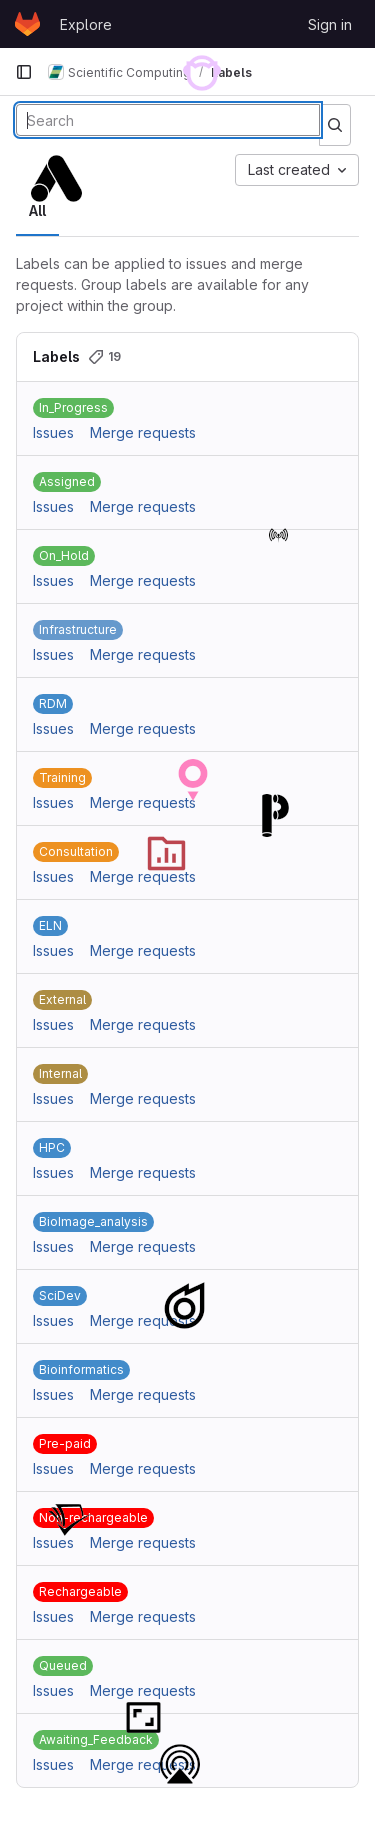 This screenshot has width=375, height=1844. I want to click on access google ads dashboard, so click(56, 178).